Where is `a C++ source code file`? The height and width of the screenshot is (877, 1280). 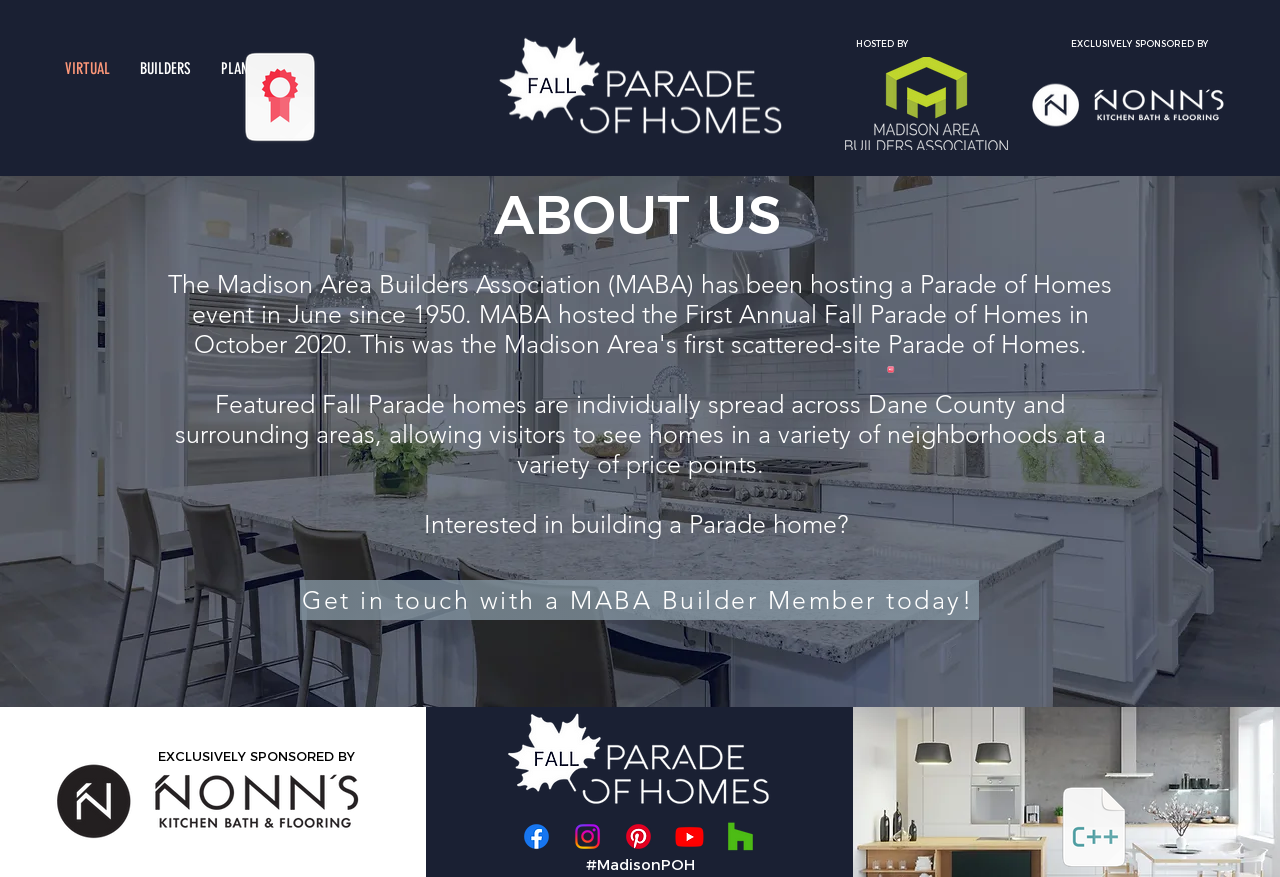 a C++ source code file is located at coordinates (1094, 827).